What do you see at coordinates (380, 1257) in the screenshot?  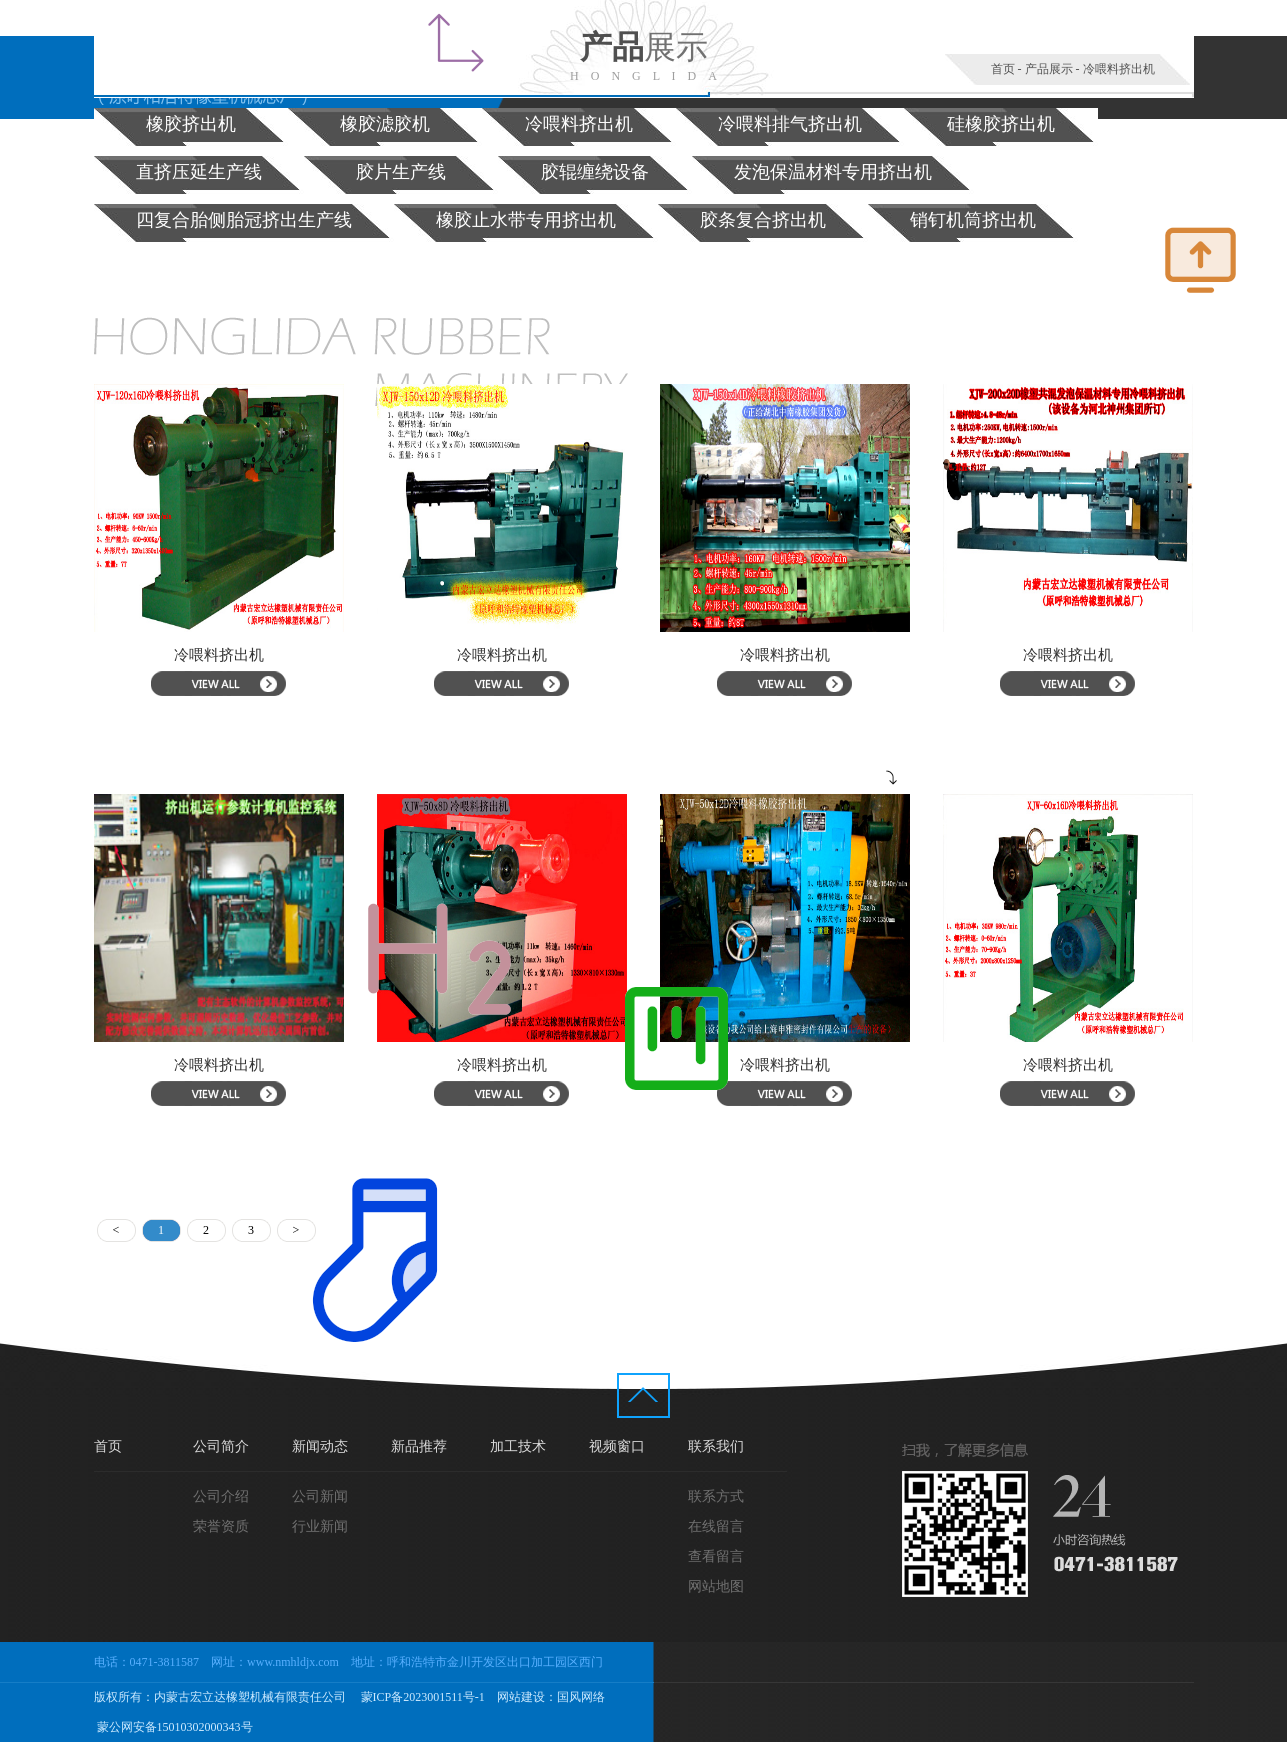 I see `browse clothing or apparel items` at bounding box center [380, 1257].